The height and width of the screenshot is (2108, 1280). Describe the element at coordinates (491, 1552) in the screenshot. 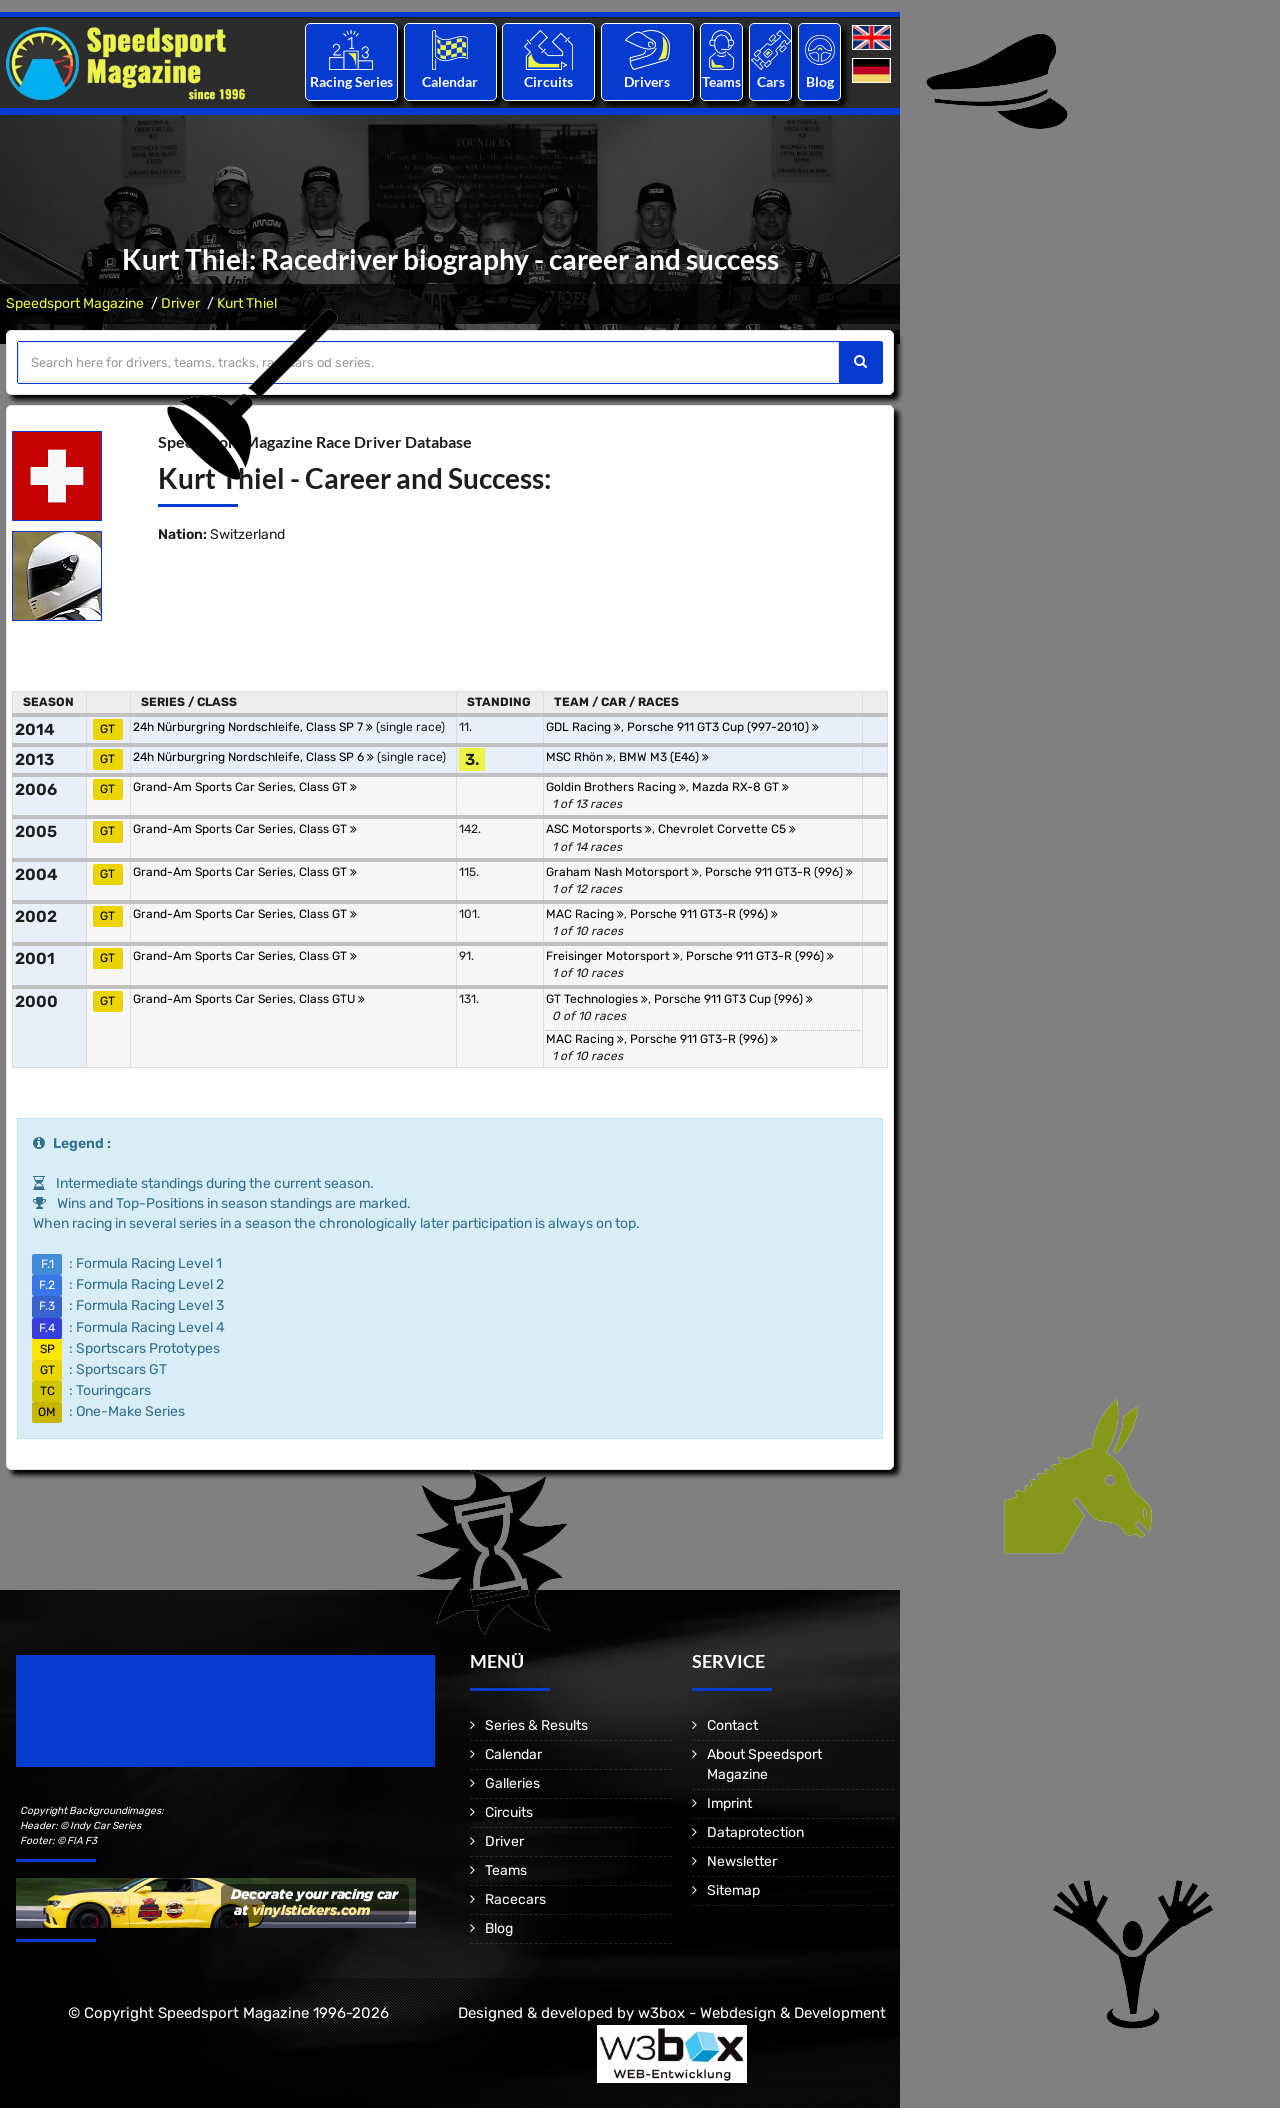

I see `add extra time or extend a timer` at that location.